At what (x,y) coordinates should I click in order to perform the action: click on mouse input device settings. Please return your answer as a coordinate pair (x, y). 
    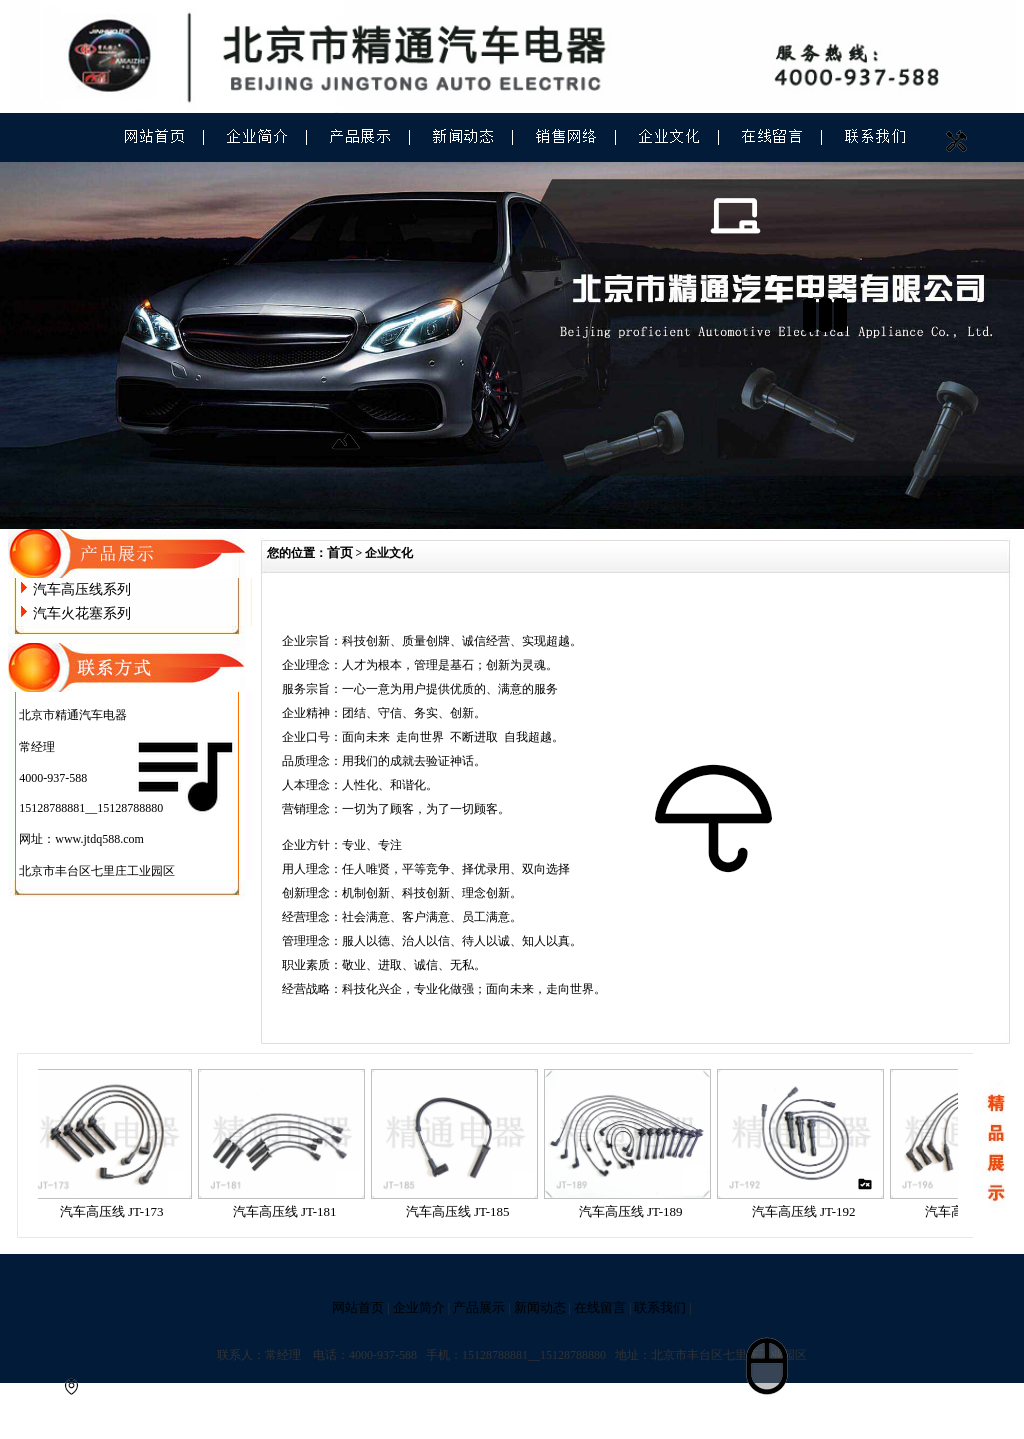
    Looking at the image, I should click on (767, 1366).